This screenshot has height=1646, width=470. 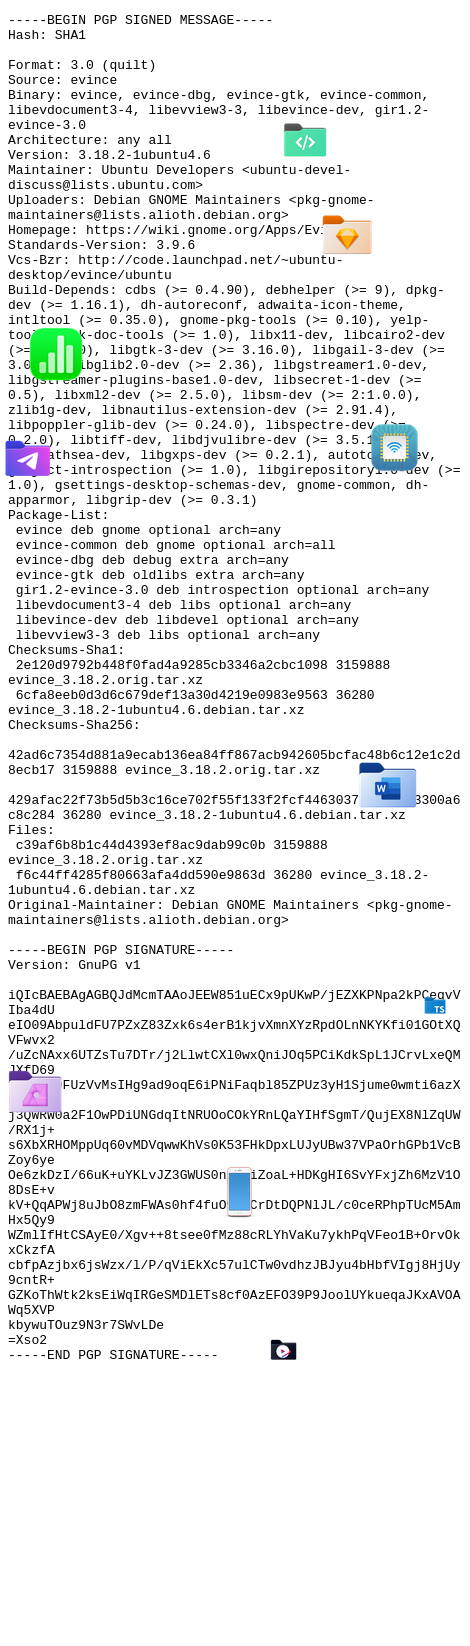 I want to click on open affinity photo project files folder, so click(x=35, y=1093).